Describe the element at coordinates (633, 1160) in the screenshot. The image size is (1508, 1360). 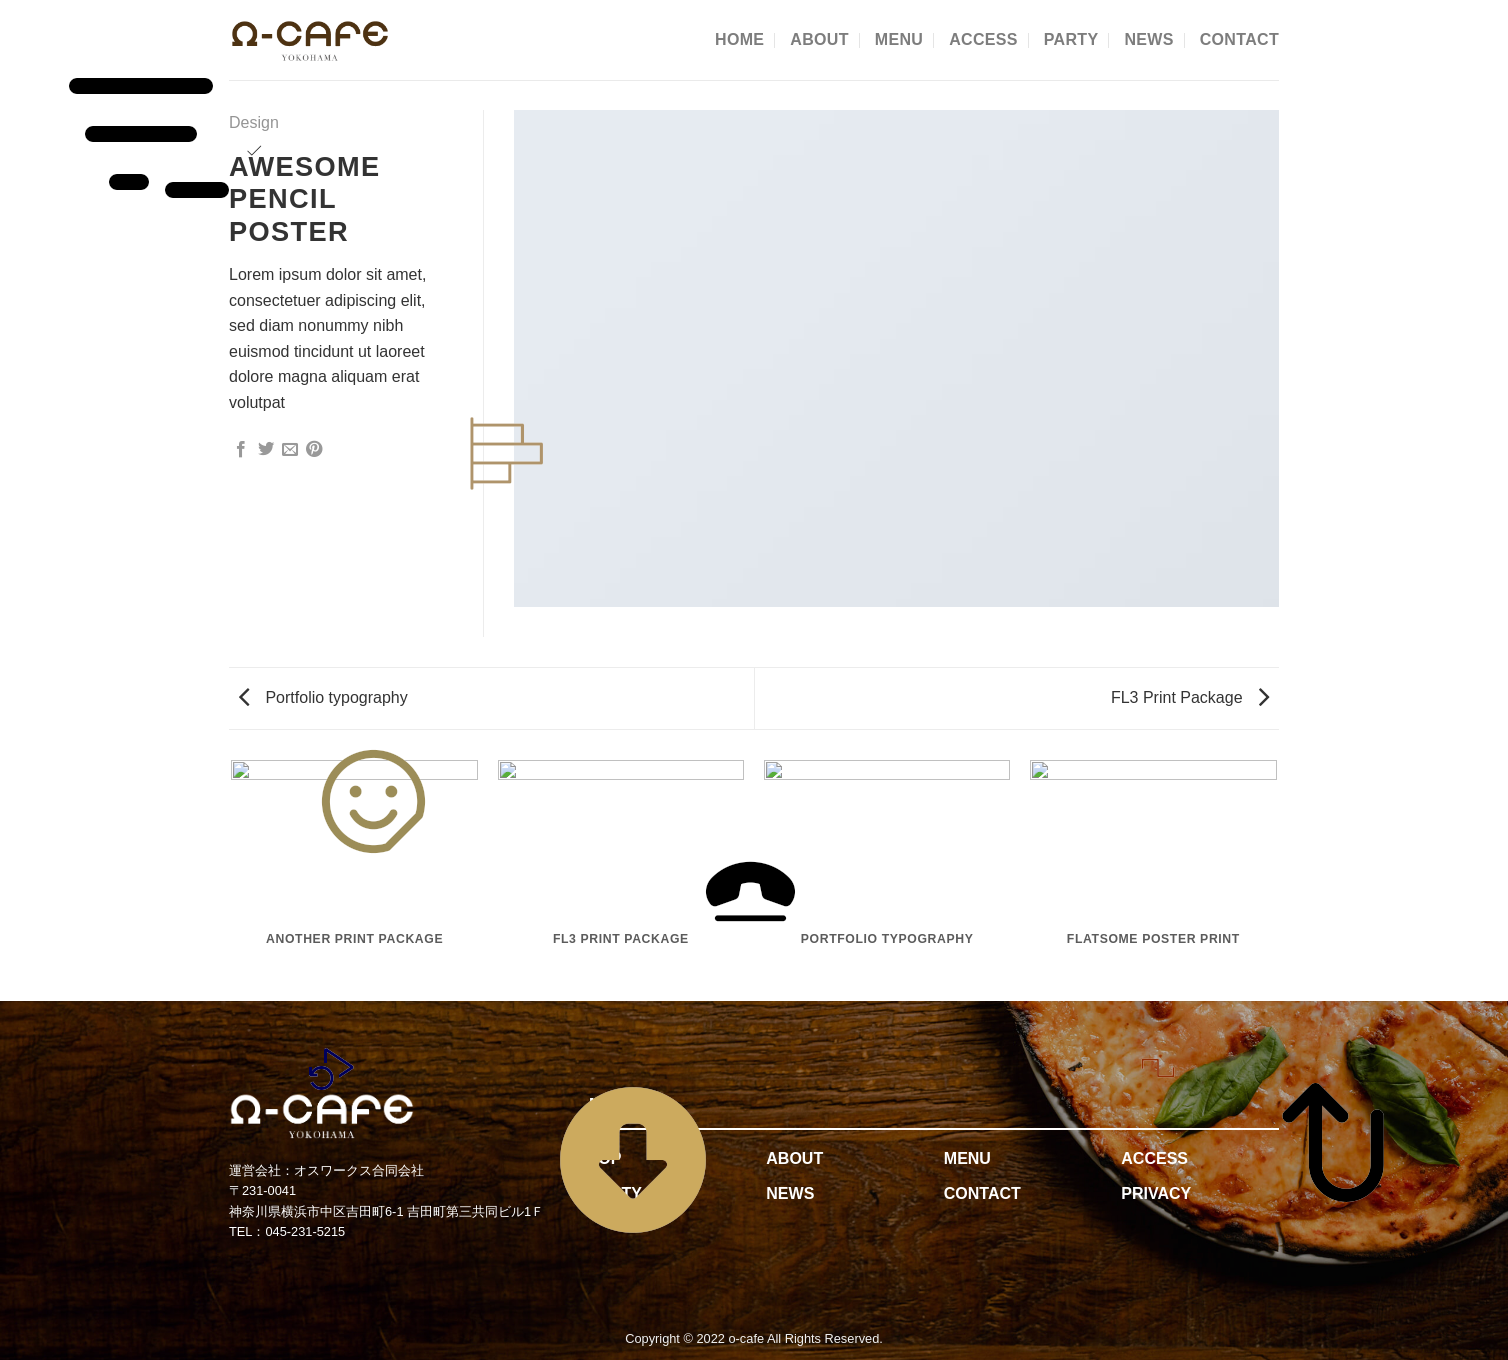
I see `download a file or content` at that location.